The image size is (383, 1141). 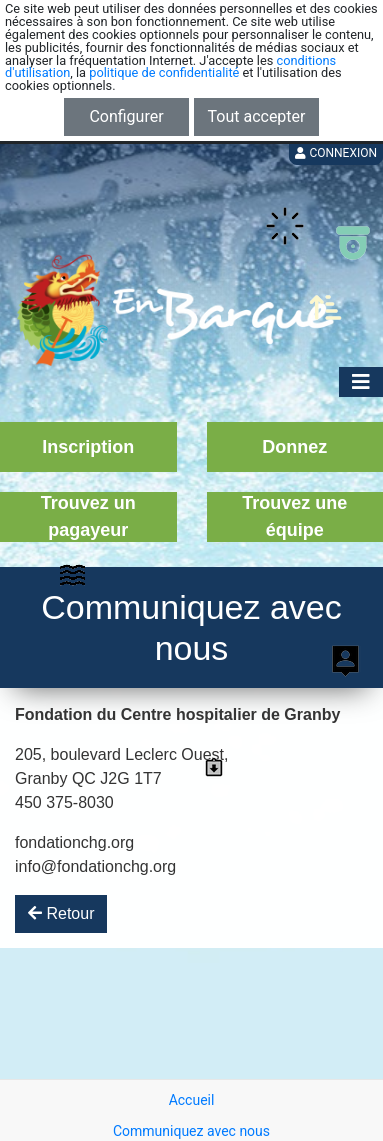 I want to click on download or receive an assignment, so click(x=214, y=768).